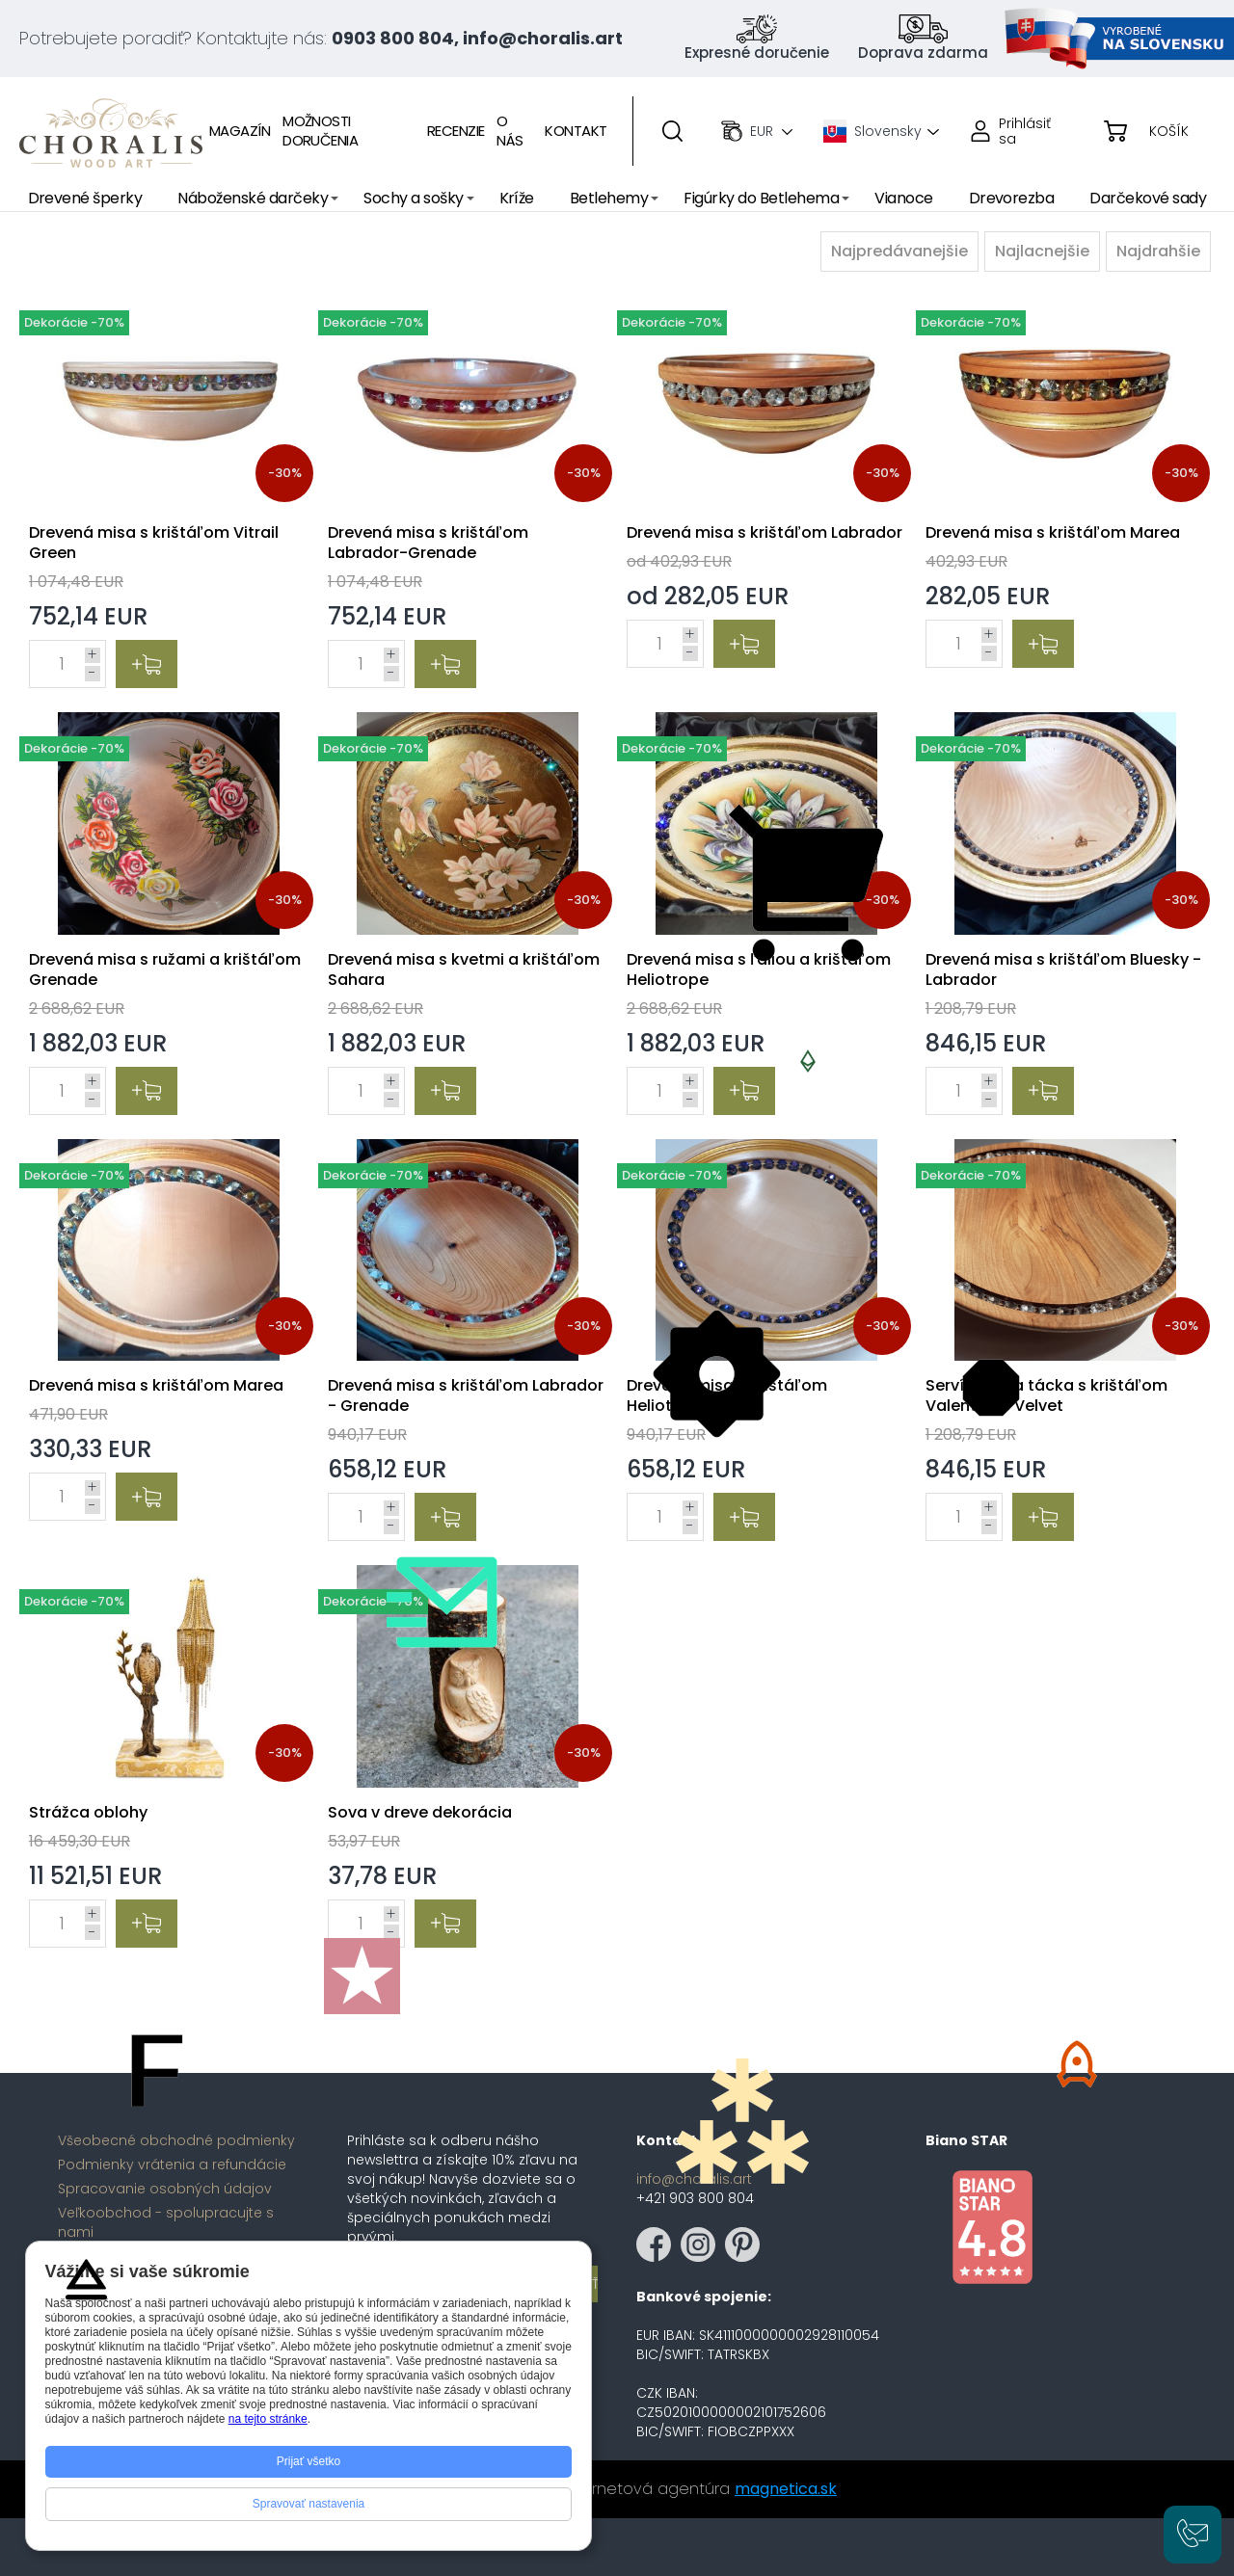 The width and height of the screenshot is (1234, 2576). What do you see at coordinates (1077, 2063) in the screenshot?
I see `launch or deploy an application` at bounding box center [1077, 2063].